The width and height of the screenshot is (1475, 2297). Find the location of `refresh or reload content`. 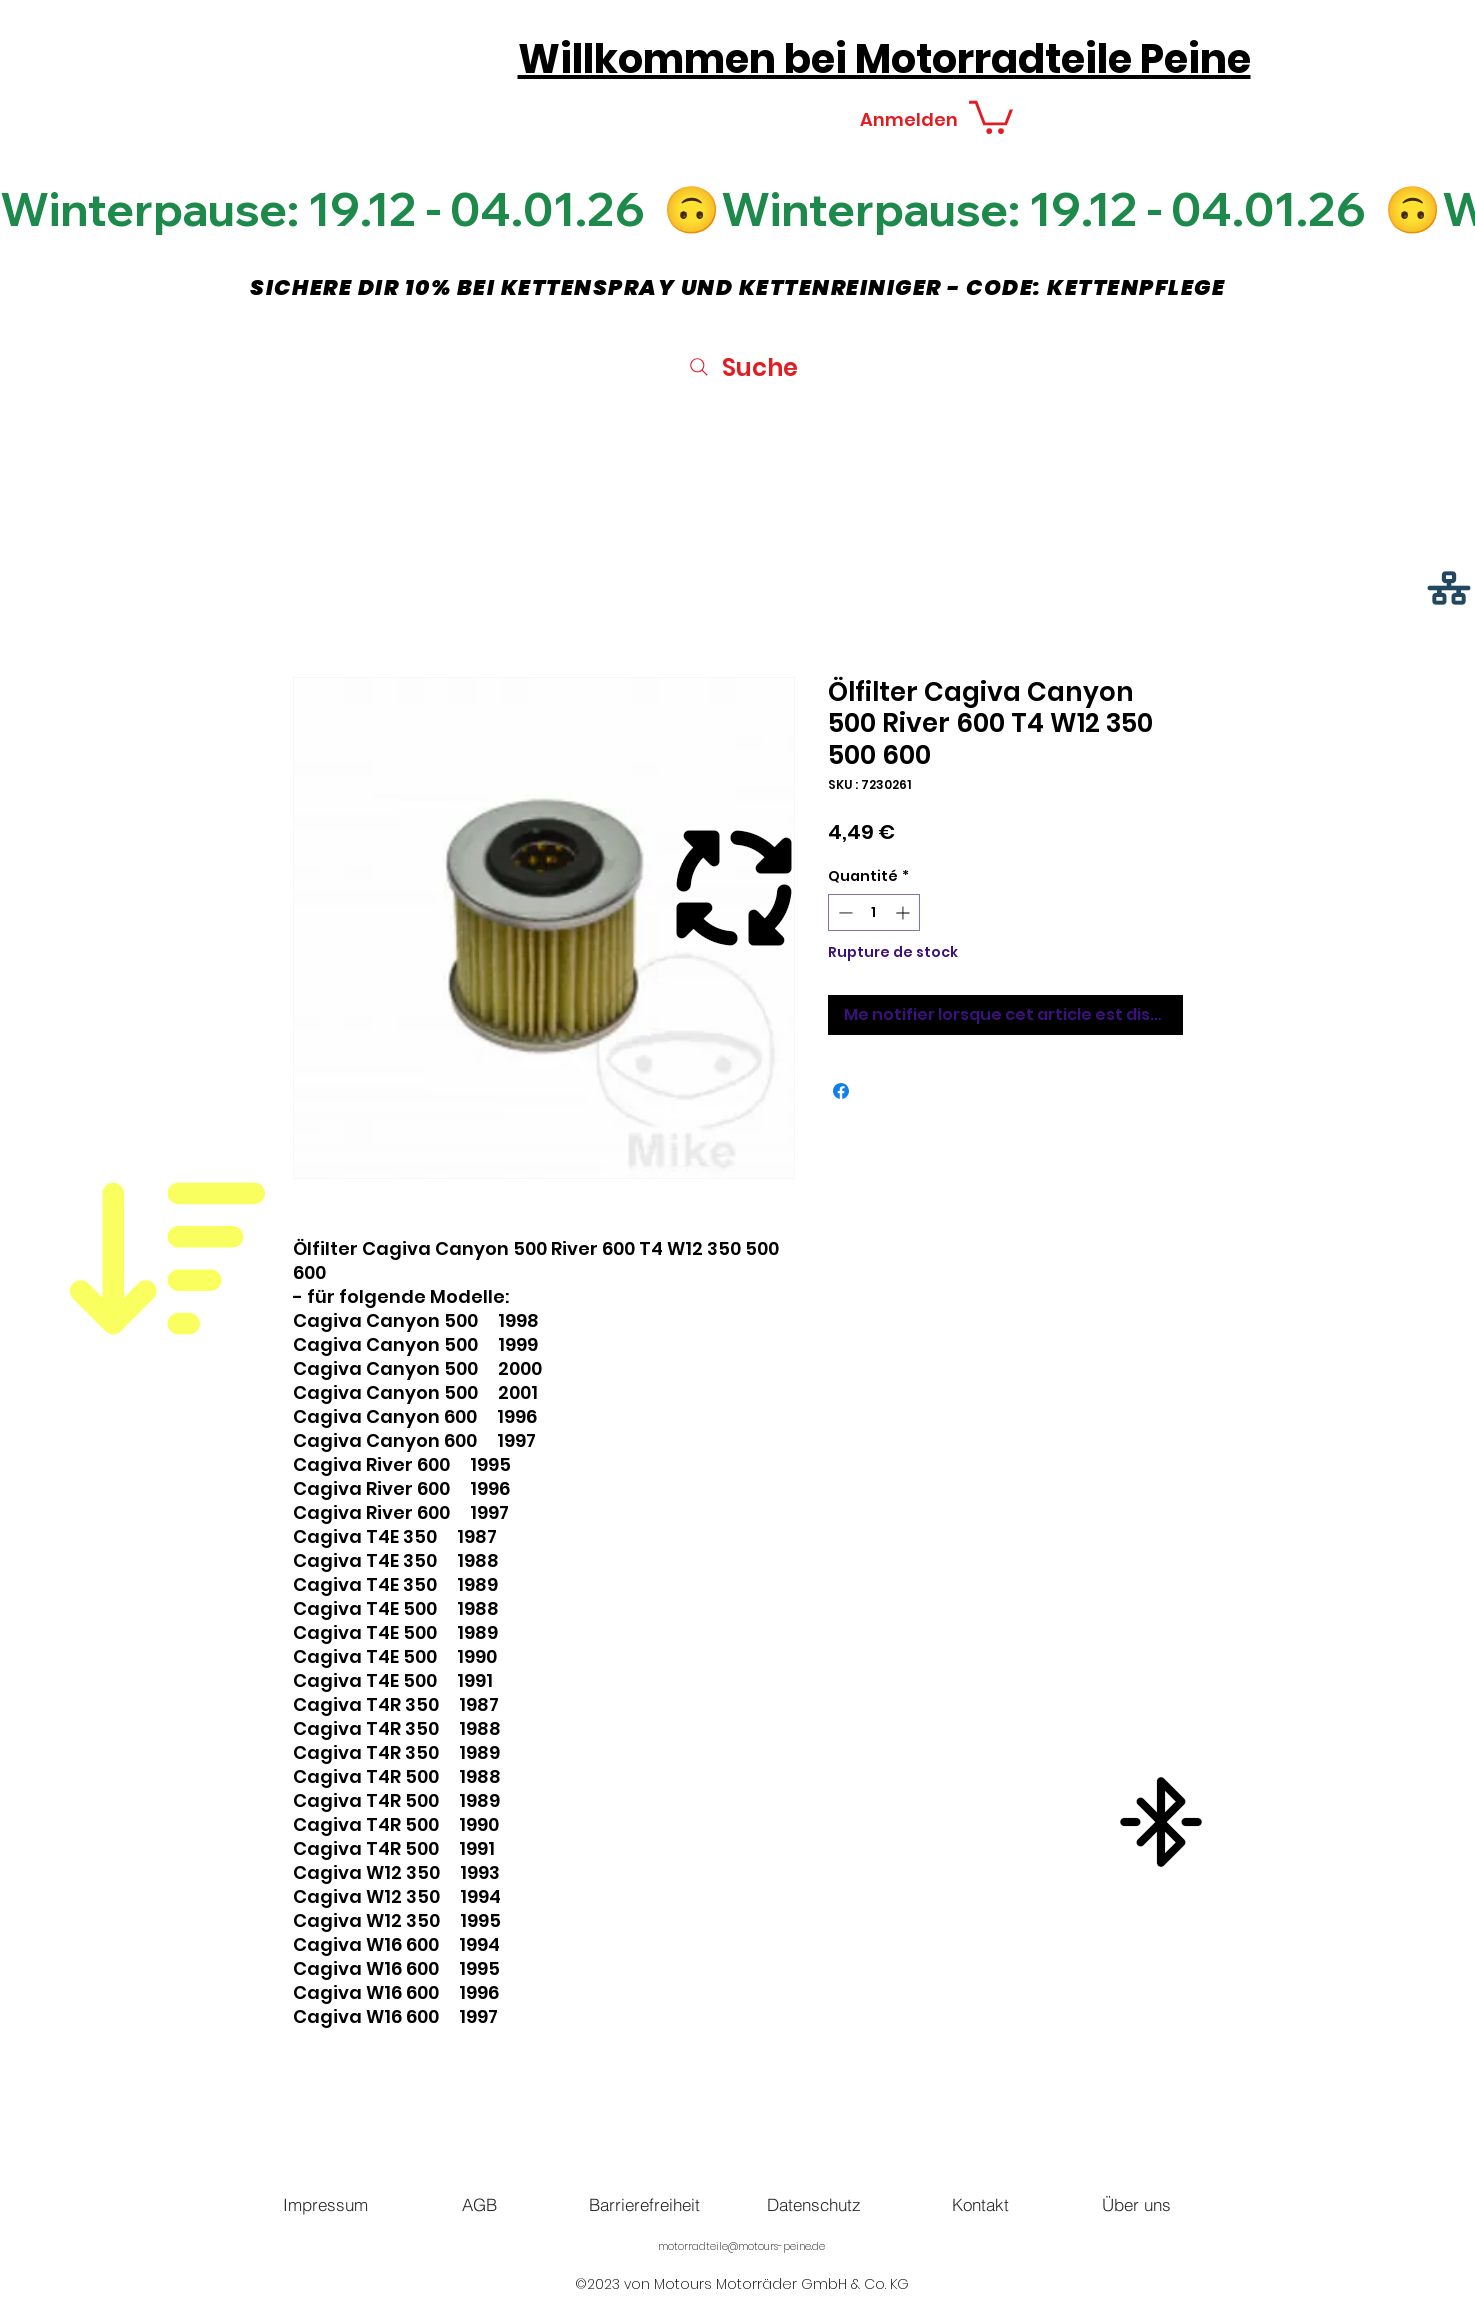

refresh or reload content is located at coordinates (734, 888).